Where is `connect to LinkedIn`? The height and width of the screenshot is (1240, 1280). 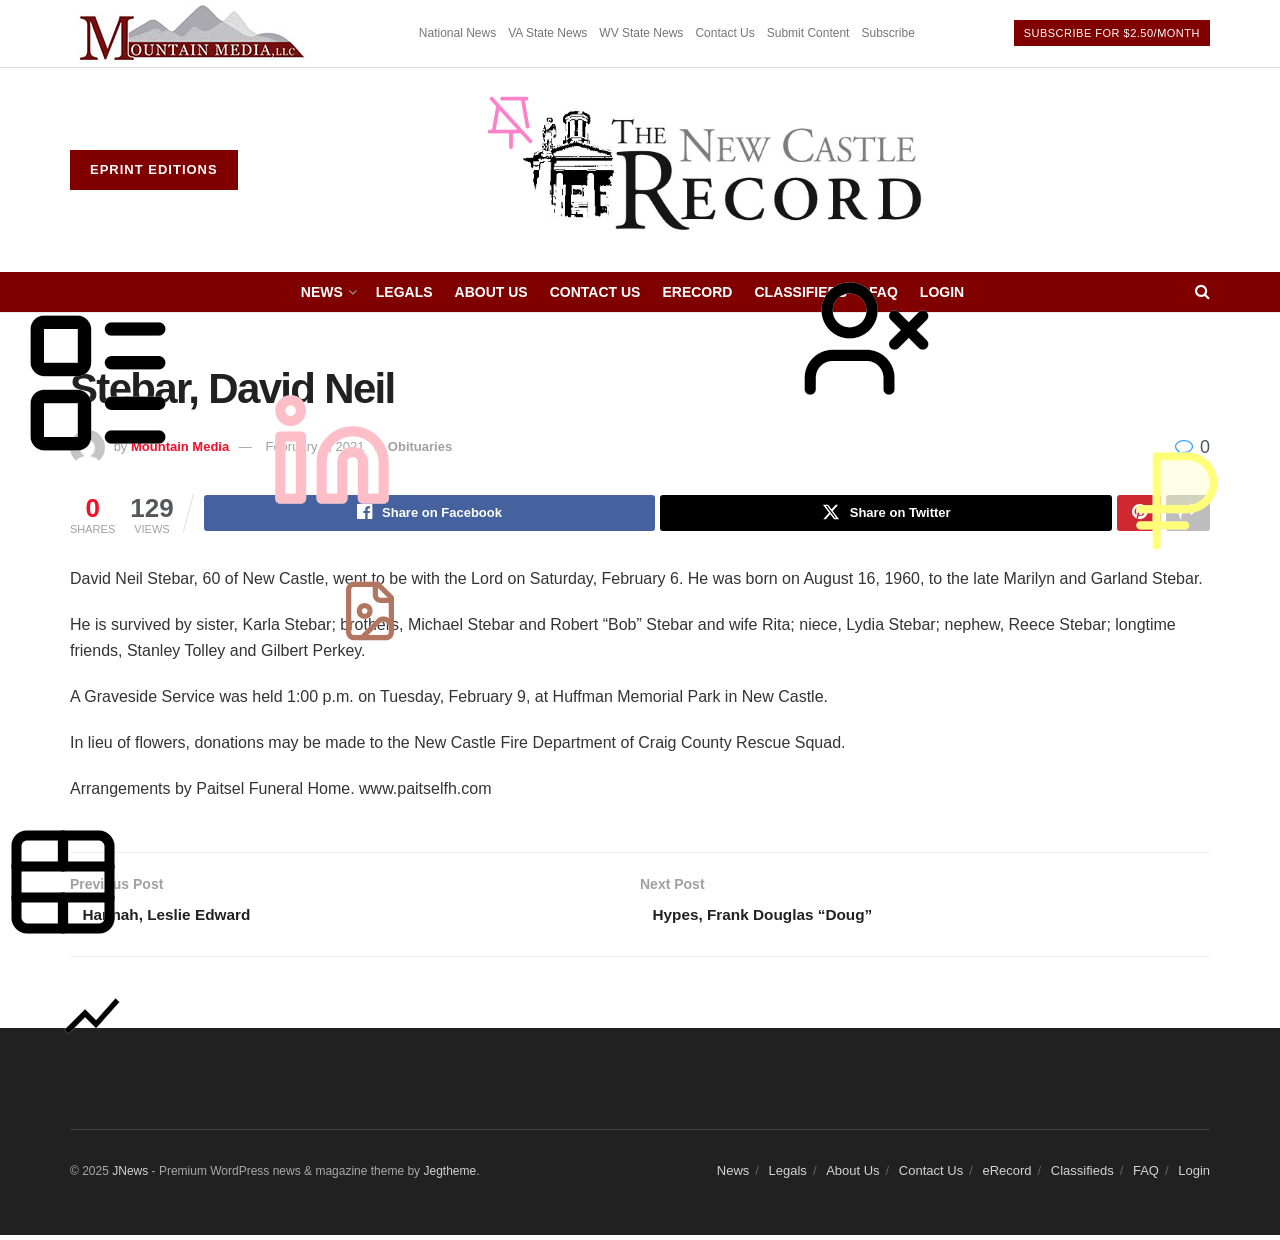
connect to LinkedIn is located at coordinates (332, 452).